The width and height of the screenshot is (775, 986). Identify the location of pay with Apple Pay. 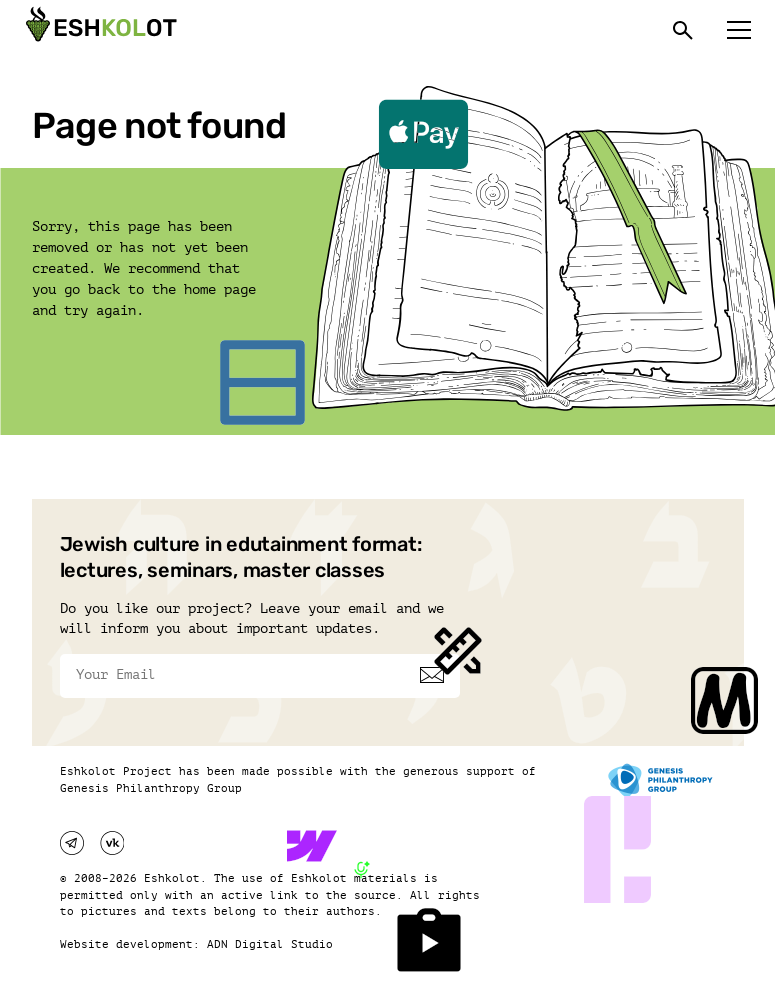
(423, 134).